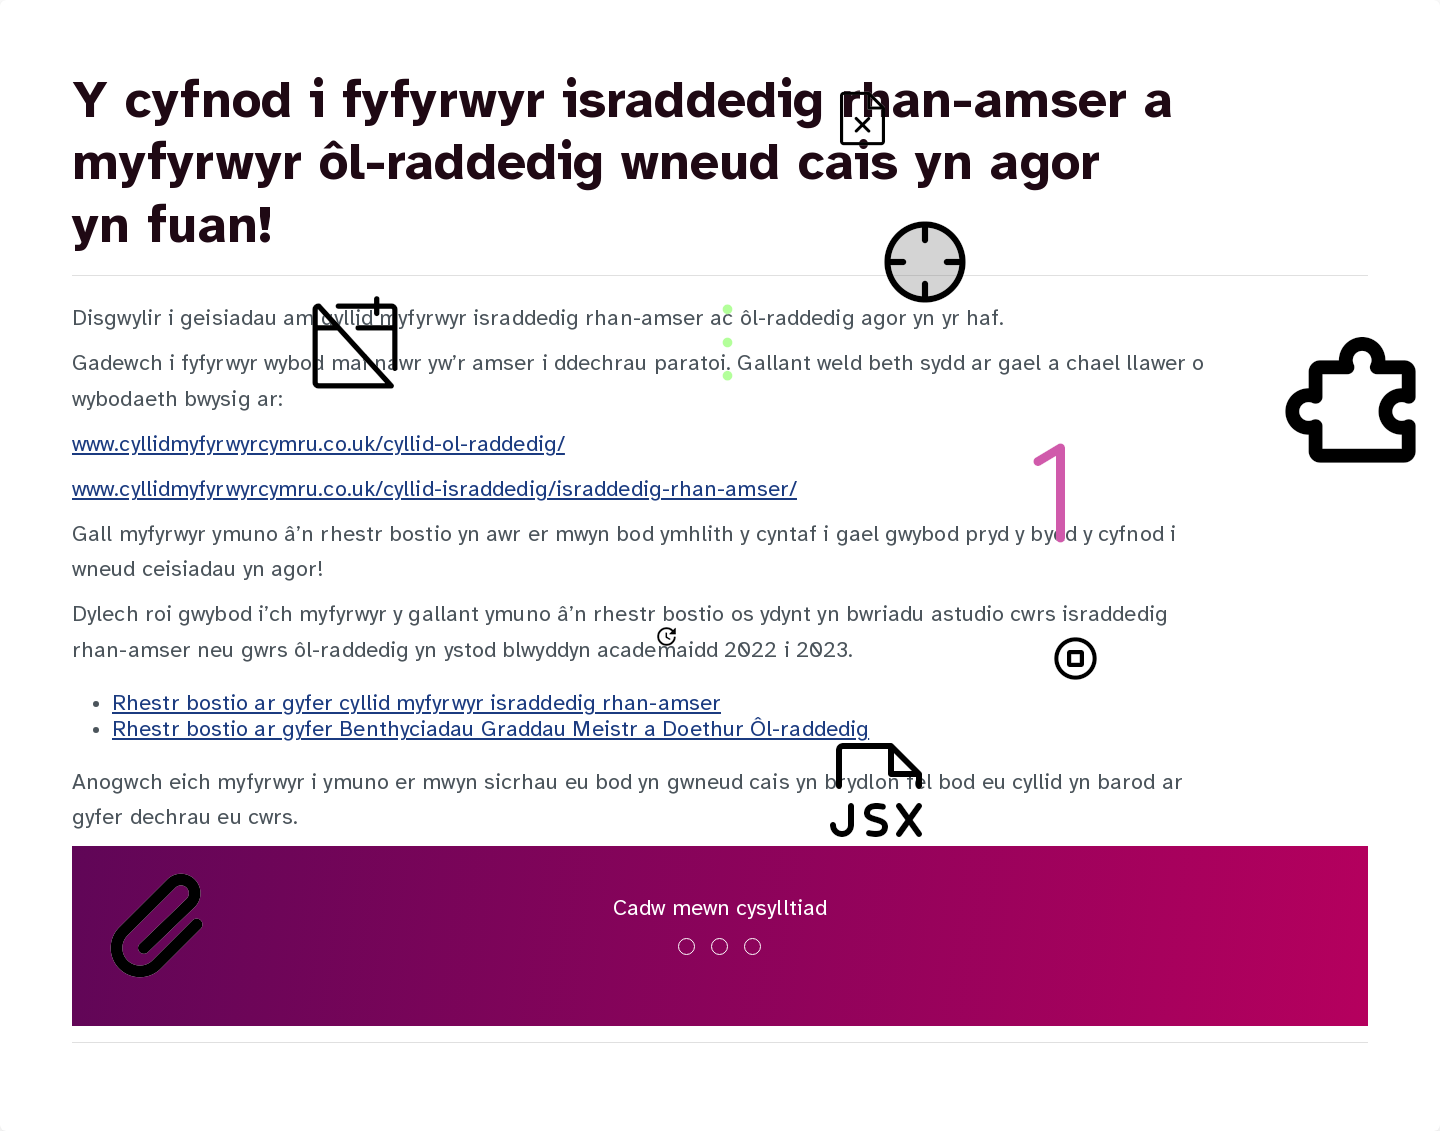  What do you see at coordinates (666, 636) in the screenshot?
I see `check for updates` at bounding box center [666, 636].